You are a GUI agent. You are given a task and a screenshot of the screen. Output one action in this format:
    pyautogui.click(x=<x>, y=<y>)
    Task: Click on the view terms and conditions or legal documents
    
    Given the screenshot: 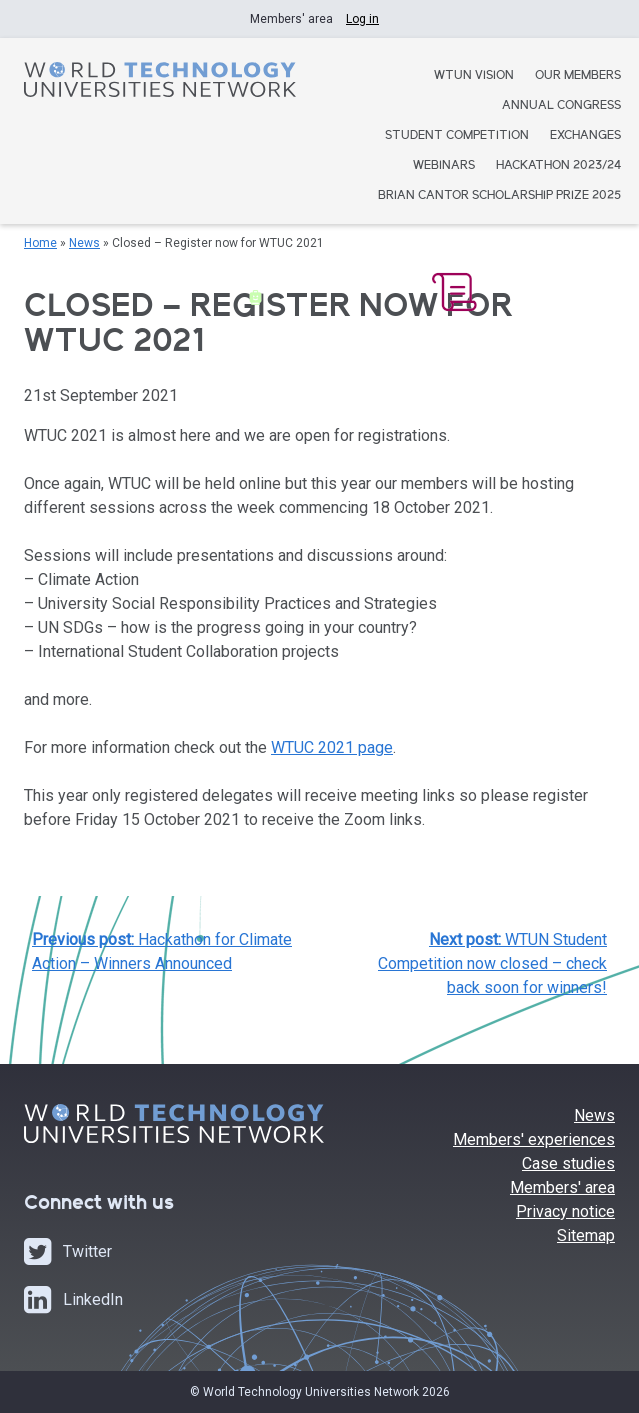 What is the action you would take?
    pyautogui.click(x=456, y=292)
    